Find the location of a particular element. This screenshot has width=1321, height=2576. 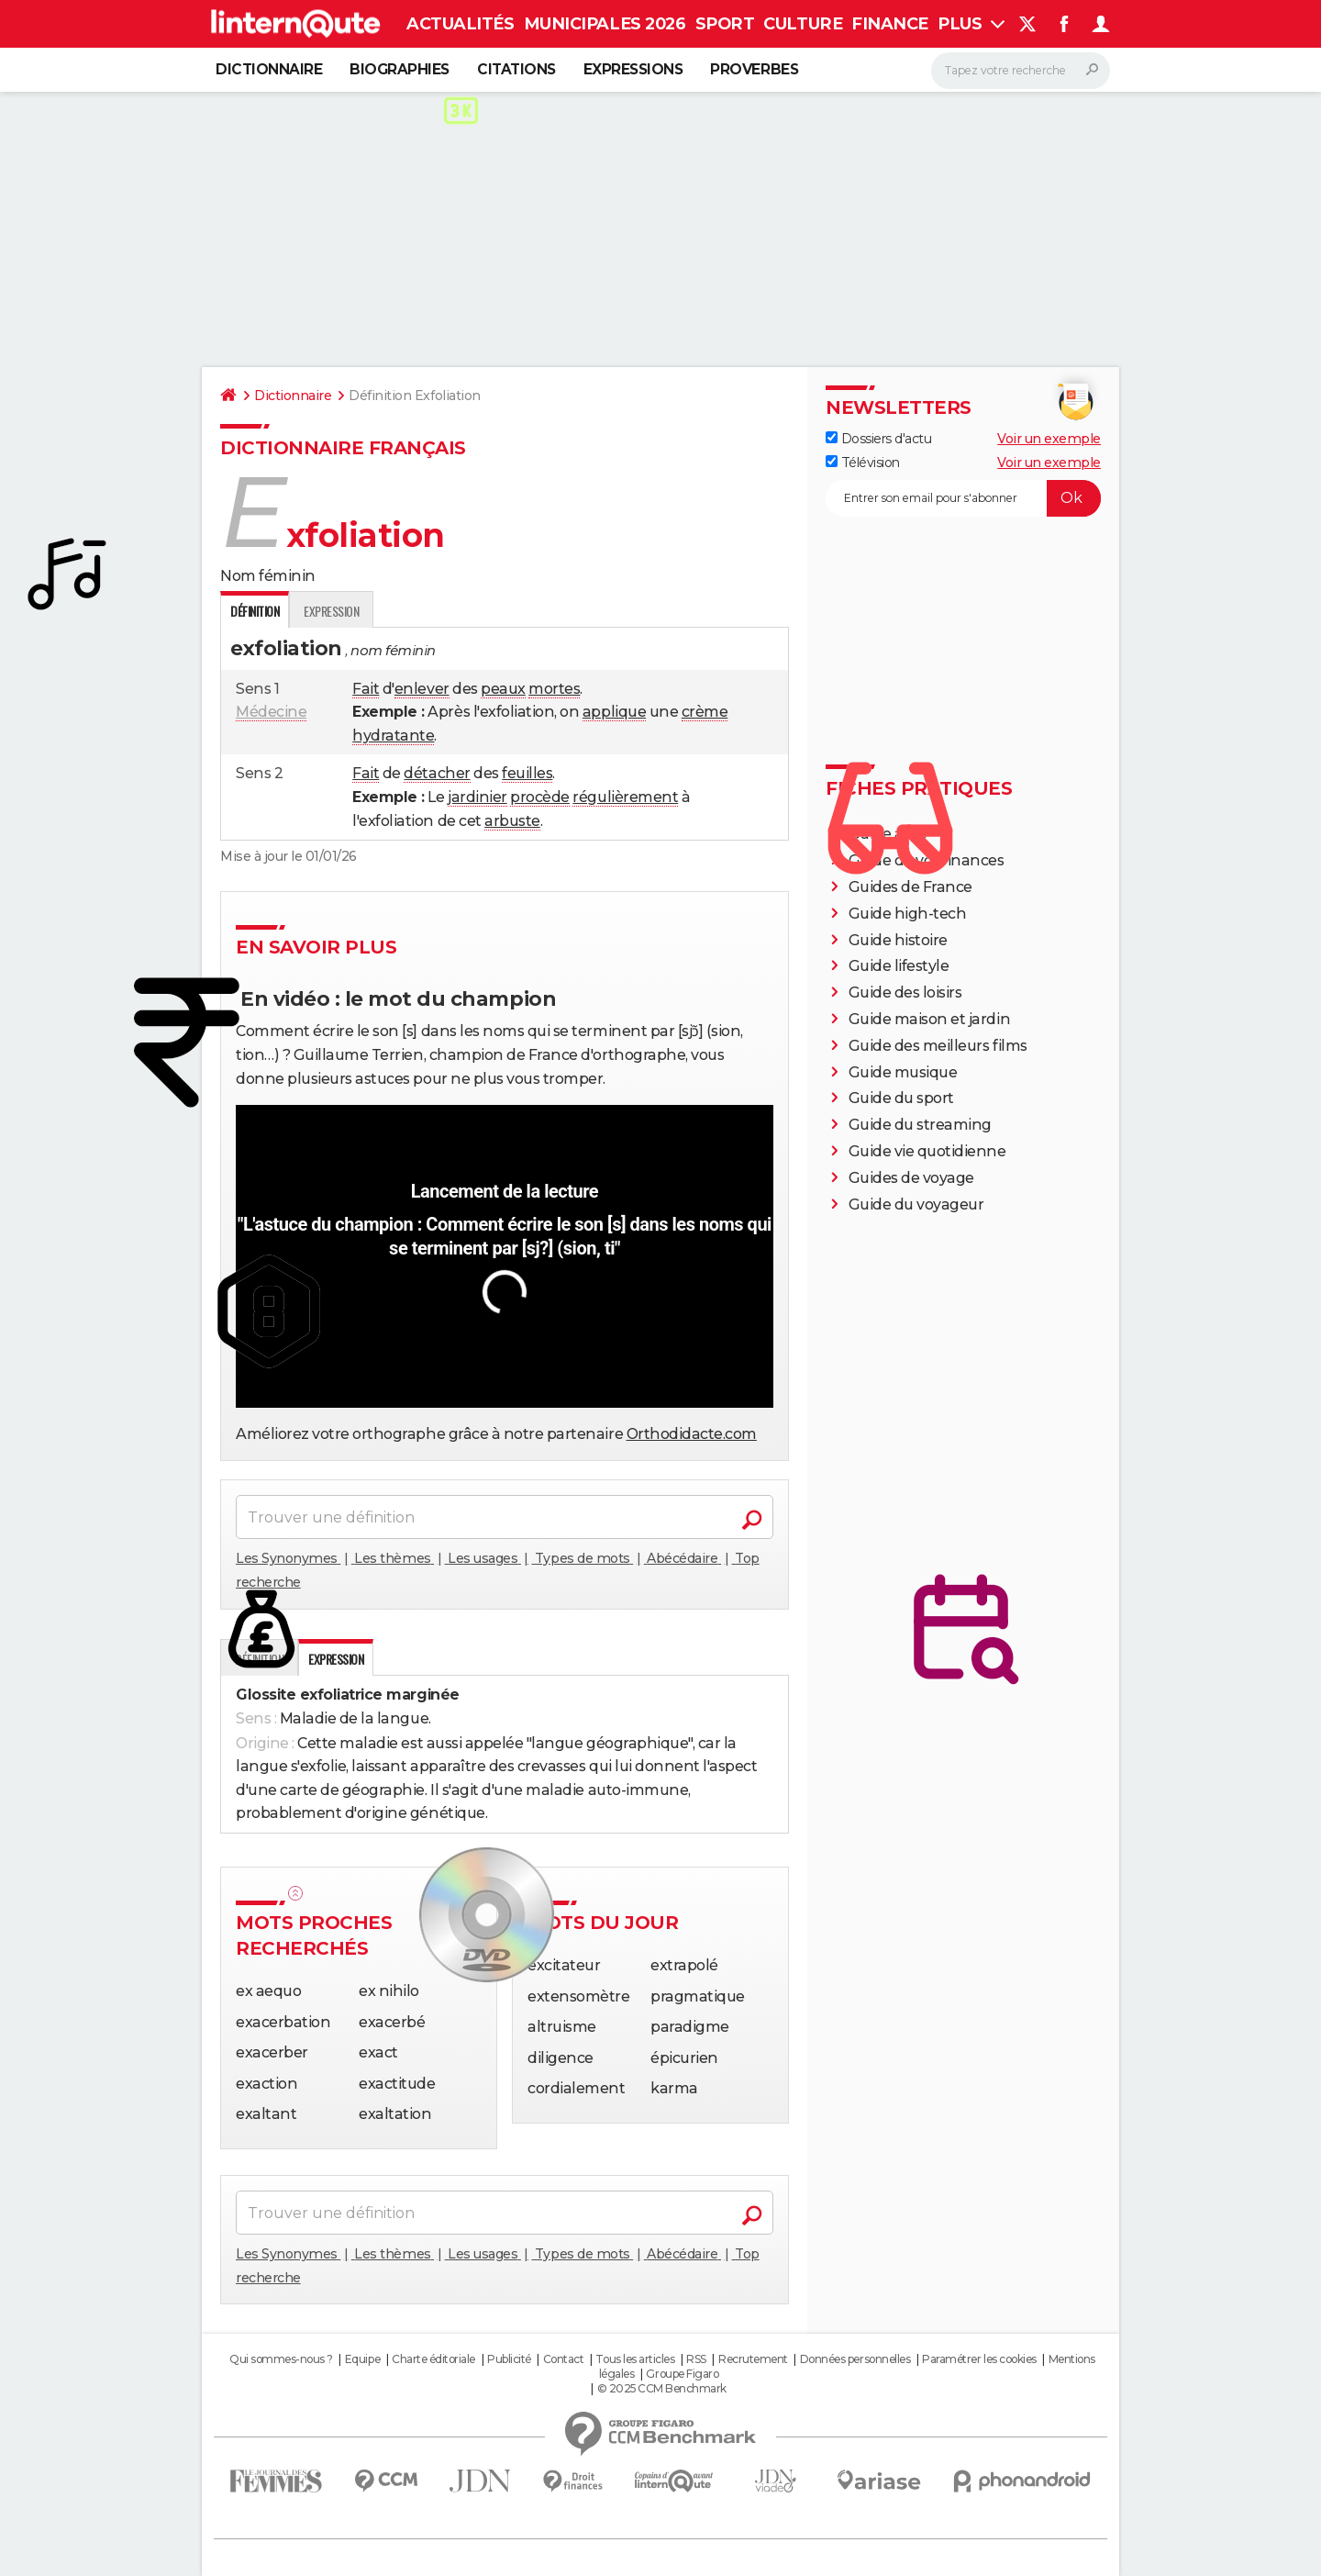

view tax payment in pounds is located at coordinates (261, 1629).